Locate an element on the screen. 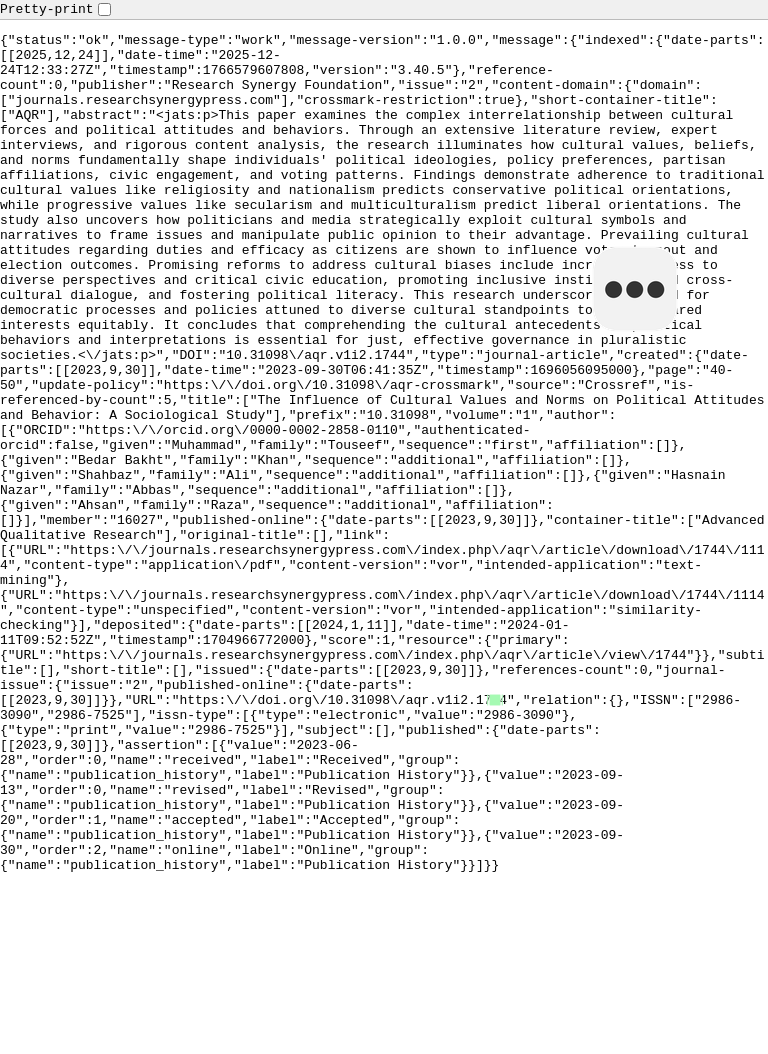  start a slideshow presentation is located at coordinates (495, 700).